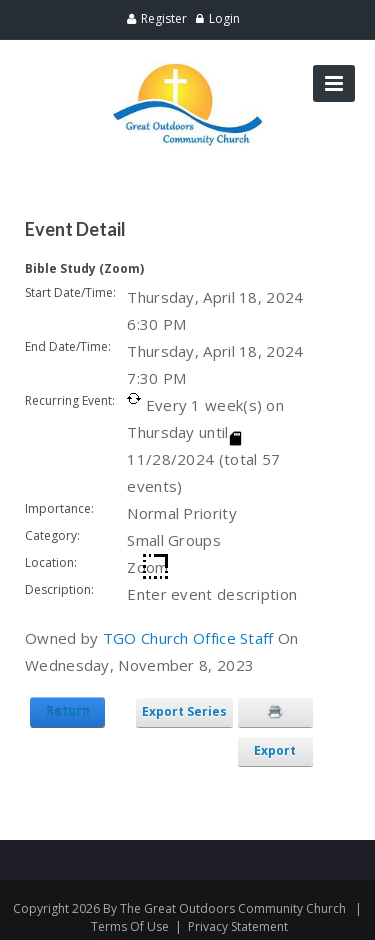 This screenshot has height=940, width=375. Describe the element at coordinates (155, 566) in the screenshot. I see `adjust corner radius of a shape or element` at that location.